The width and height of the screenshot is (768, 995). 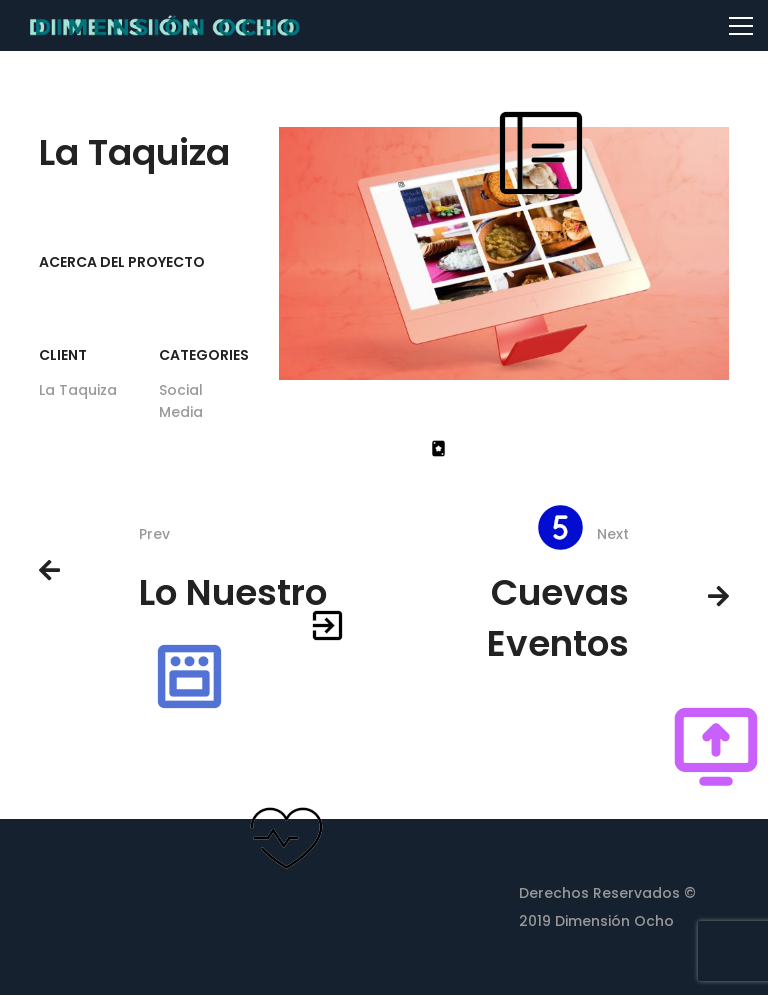 What do you see at coordinates (438, 448) in the screenshot?
I see `view starred or favorite playing cards` at bounding box center [438, 448].